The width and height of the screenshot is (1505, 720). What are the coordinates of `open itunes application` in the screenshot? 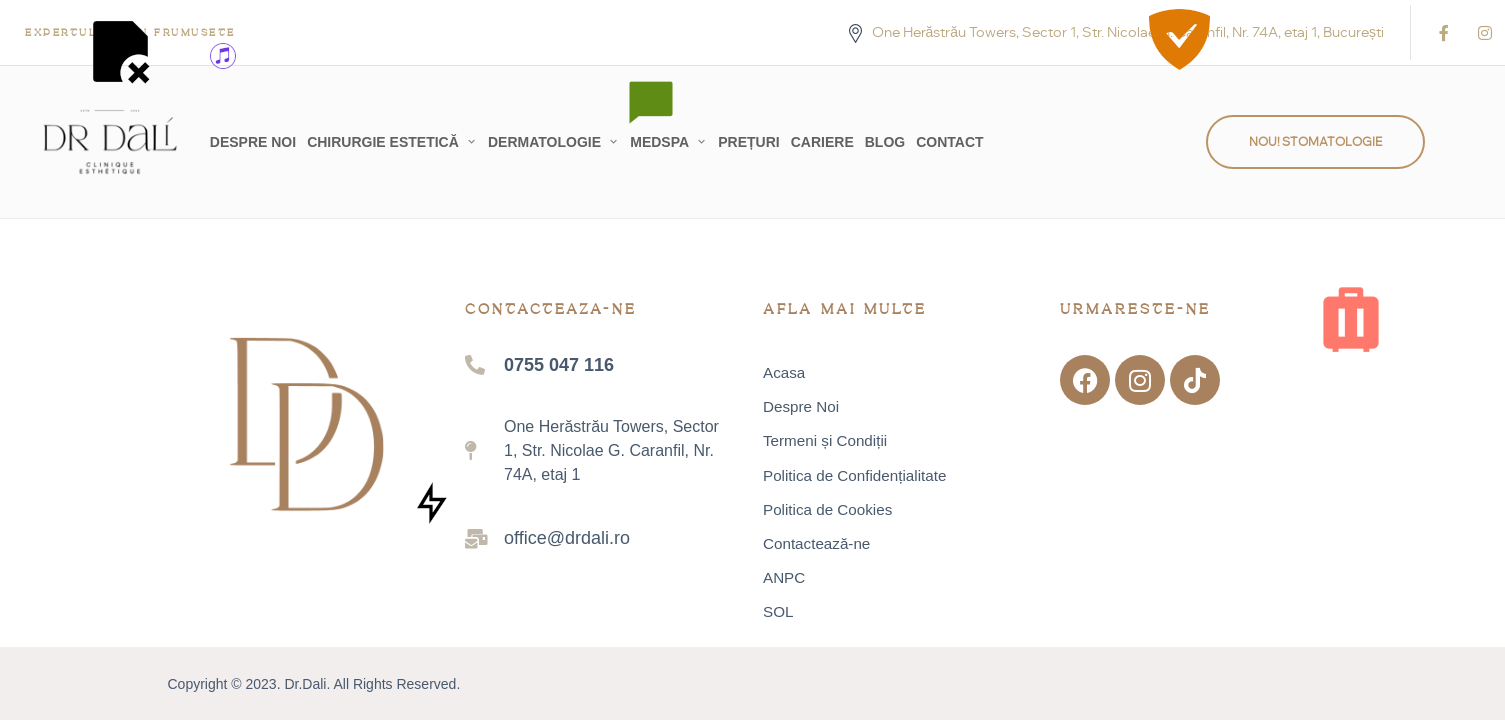 It's located at (223, 56).